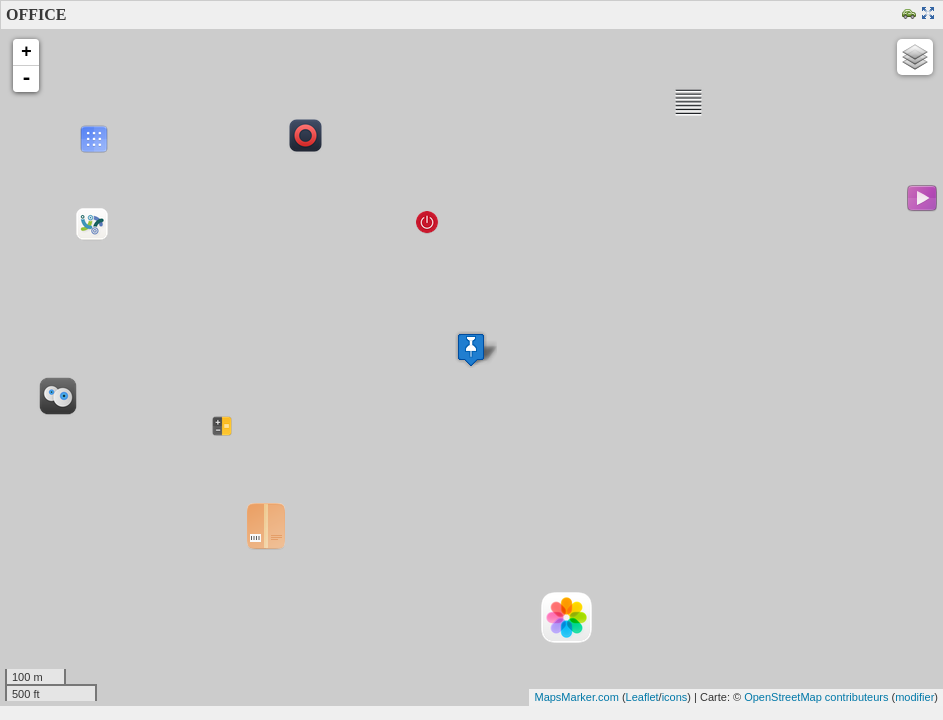 Image resolution: width=943 pixels, height=720 pixels. I want to click on open the videos or media player app, so click(922, 198).